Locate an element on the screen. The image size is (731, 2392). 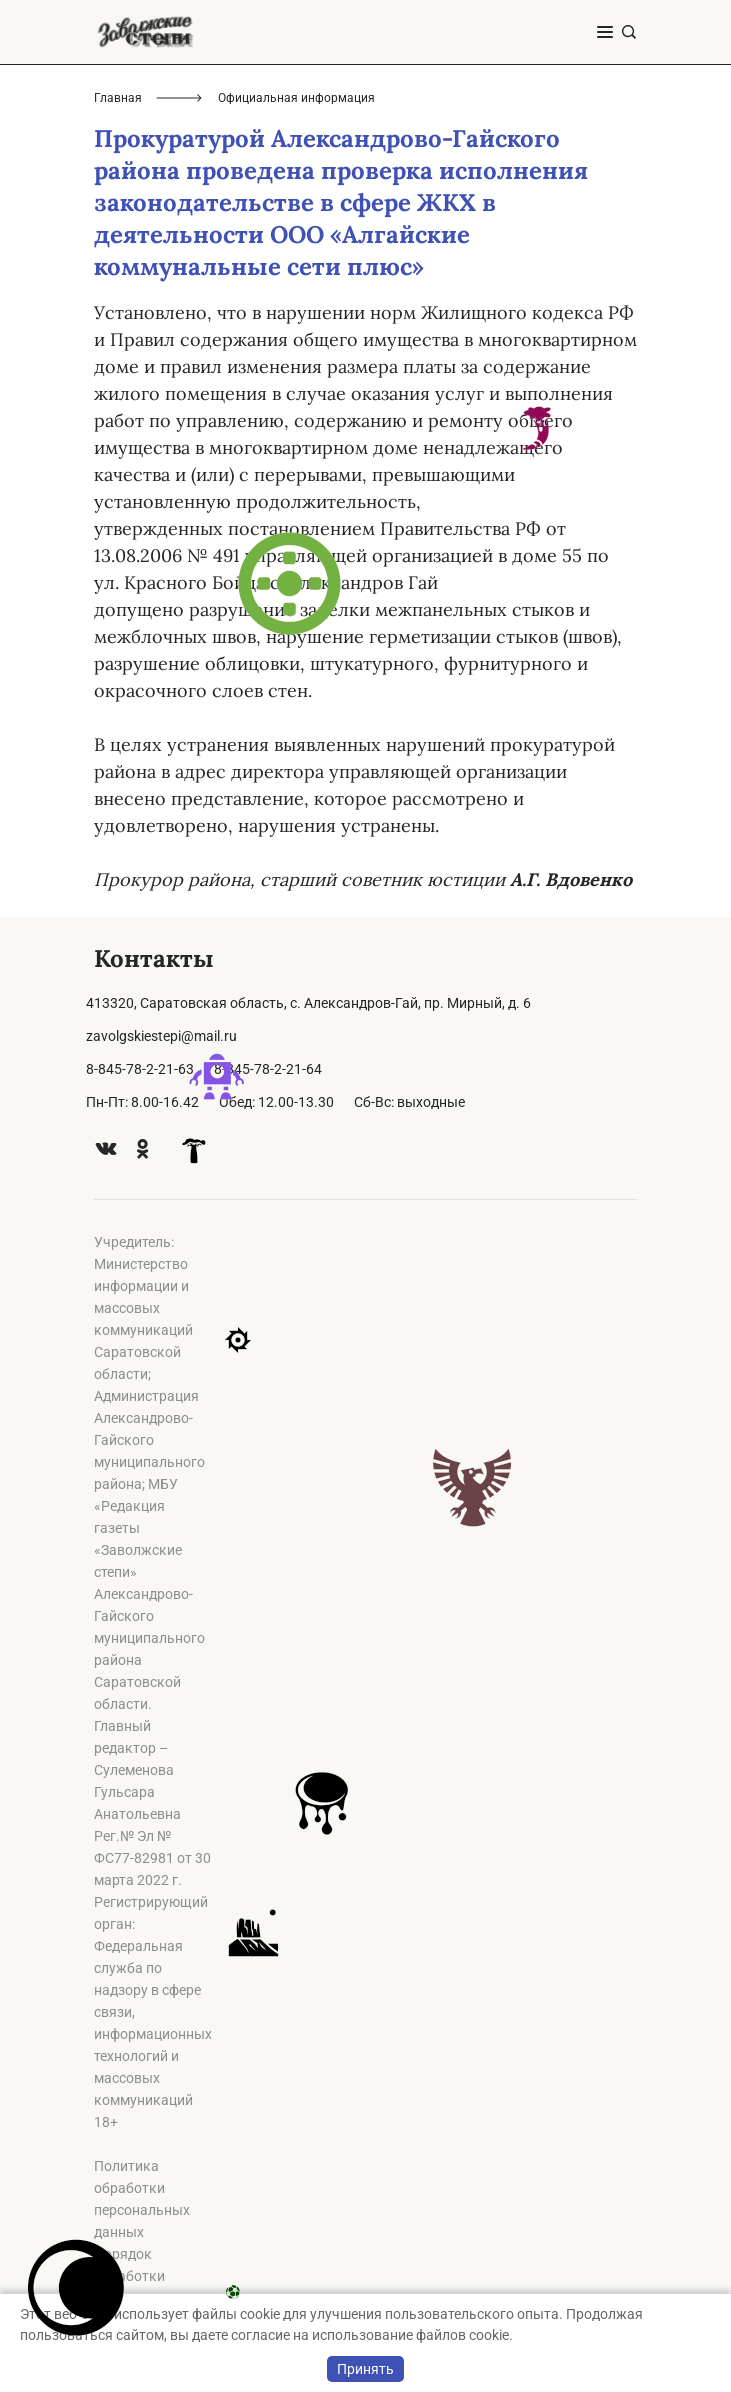
represents african or savanna themed content is located at coordinates (194, 1150).